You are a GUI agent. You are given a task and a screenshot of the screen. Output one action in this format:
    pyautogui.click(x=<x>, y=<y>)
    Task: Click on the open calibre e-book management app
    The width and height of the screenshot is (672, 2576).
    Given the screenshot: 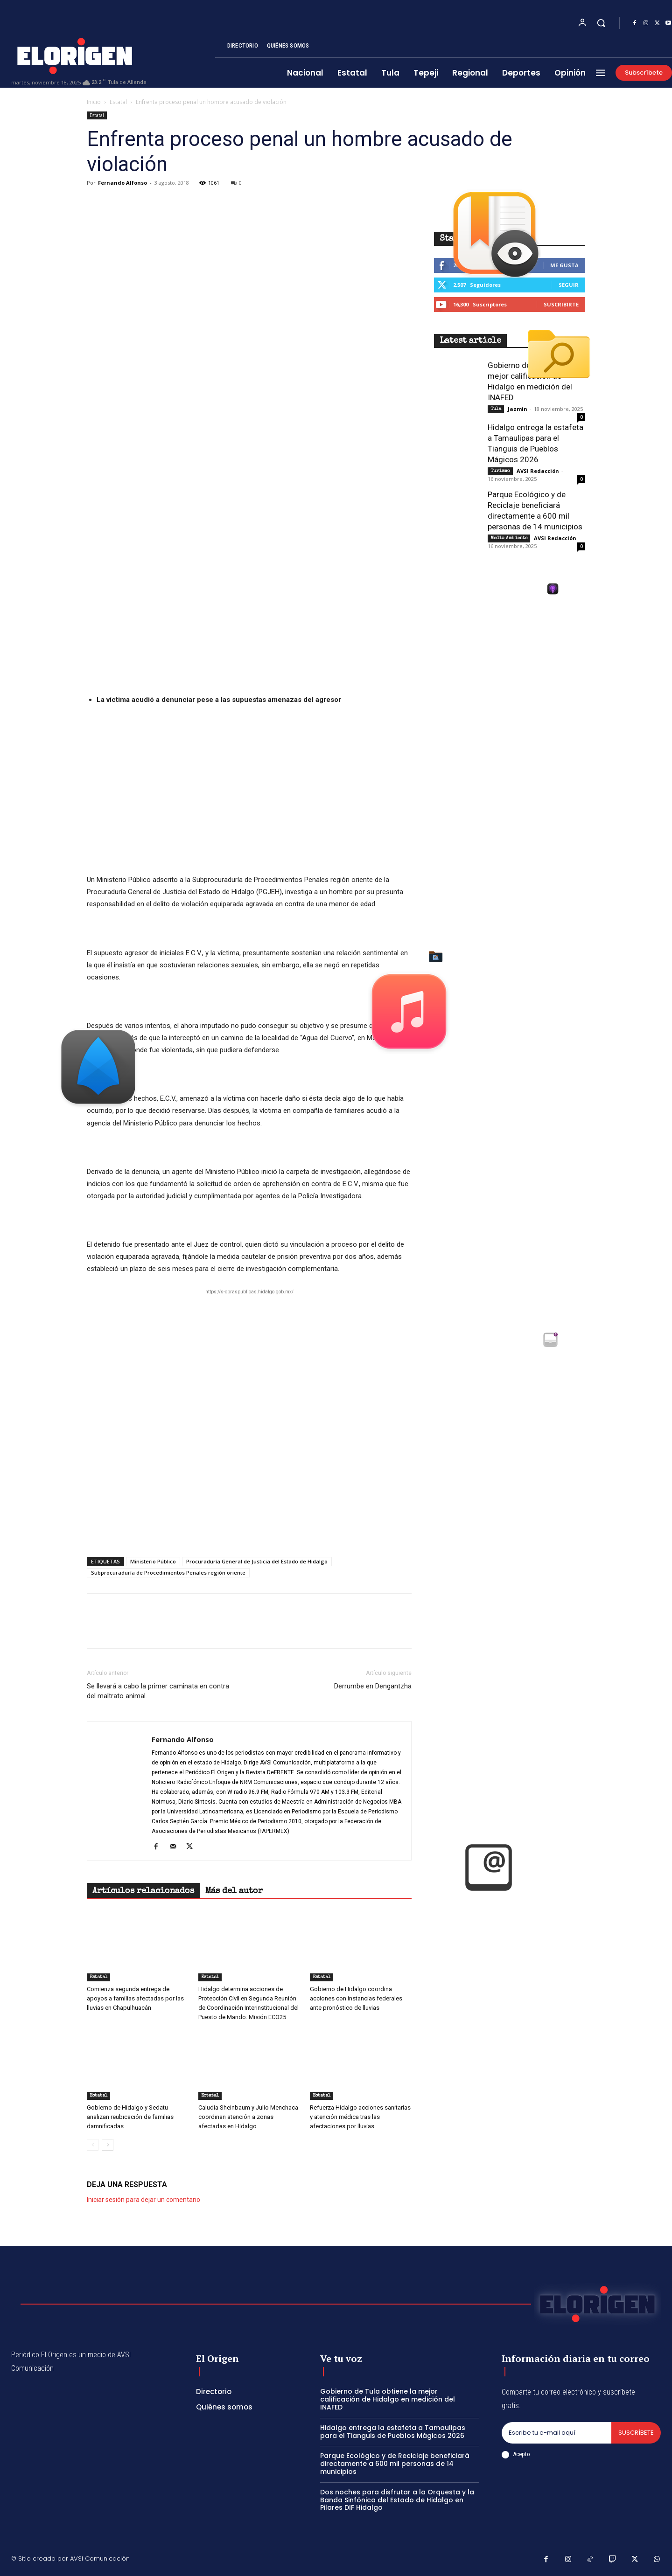 What is the action you would take?
    pyautogui.click(x=494, y=233)
    